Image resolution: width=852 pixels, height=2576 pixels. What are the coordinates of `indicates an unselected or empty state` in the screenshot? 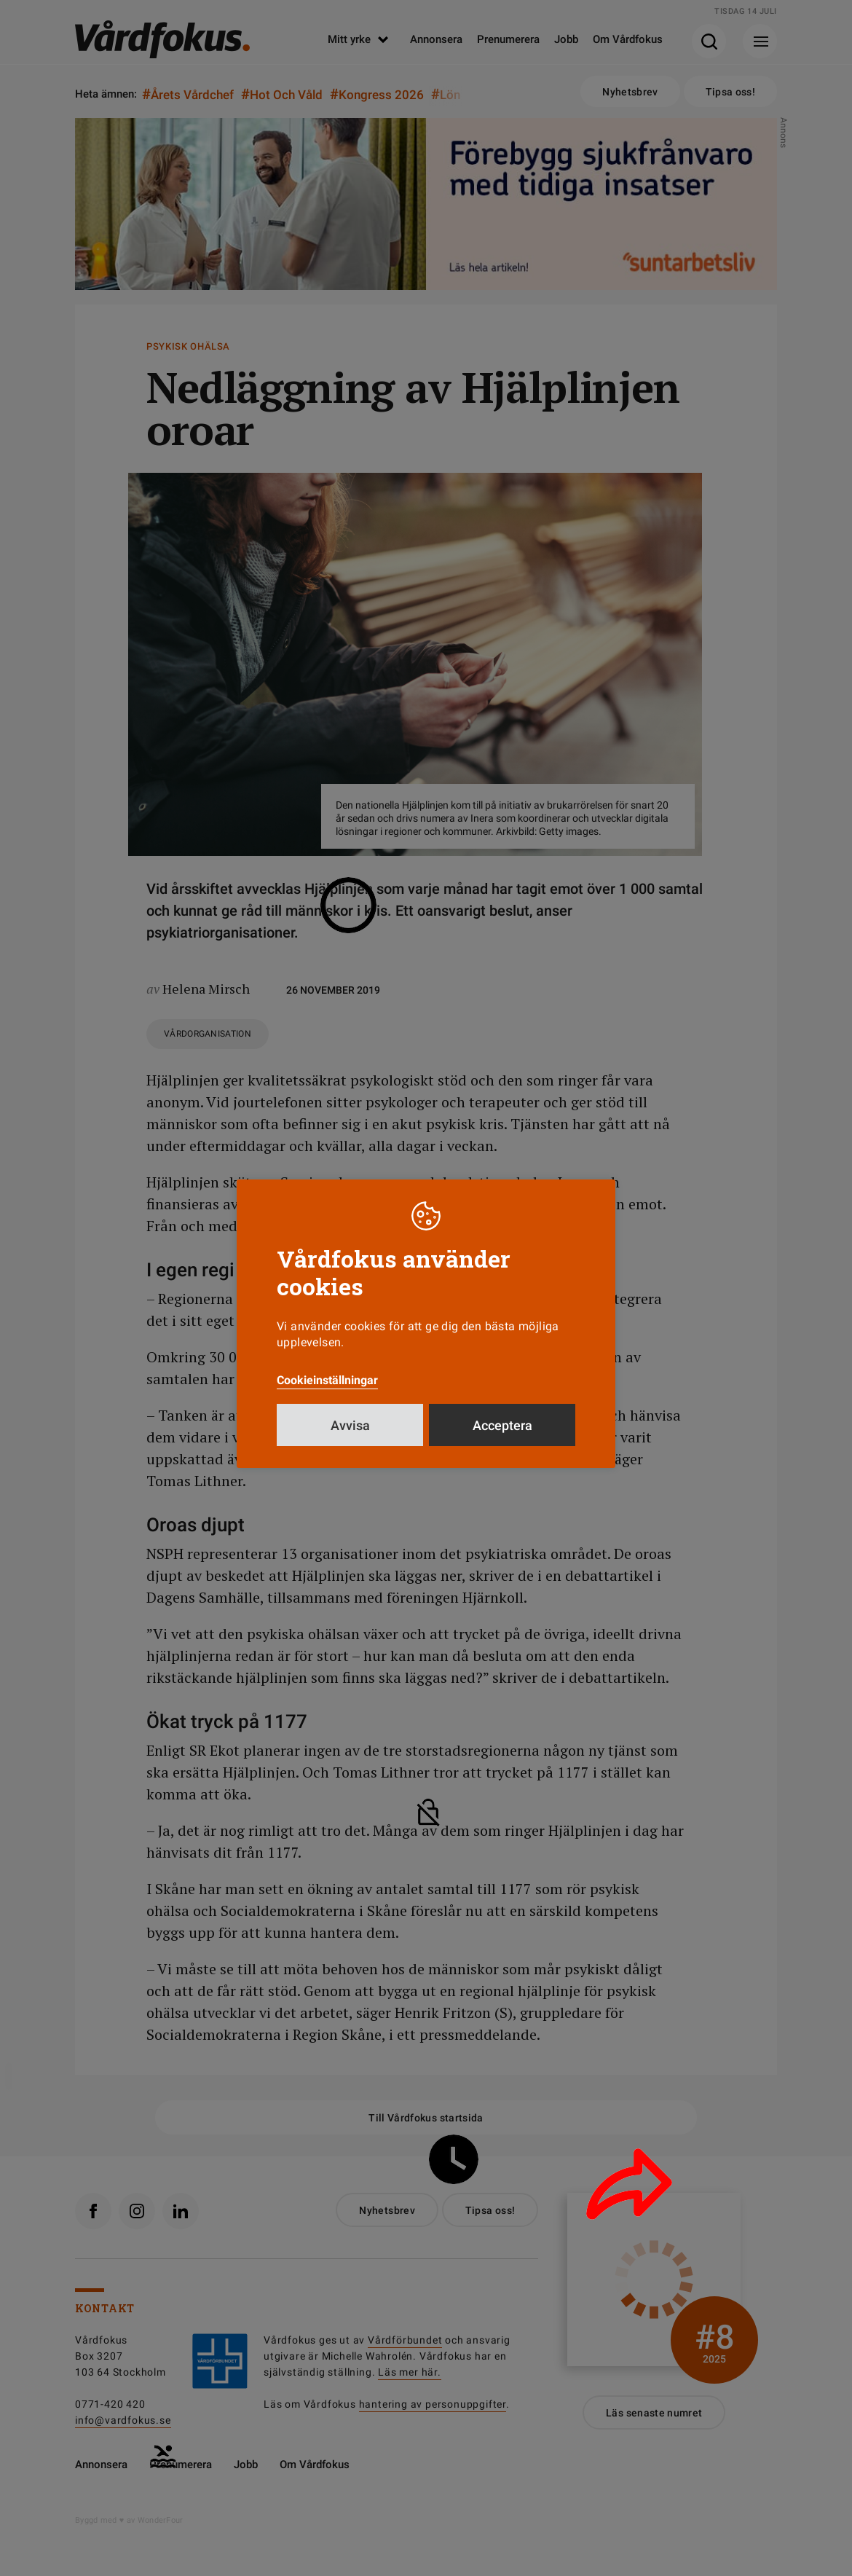 It's located at (348, 905).